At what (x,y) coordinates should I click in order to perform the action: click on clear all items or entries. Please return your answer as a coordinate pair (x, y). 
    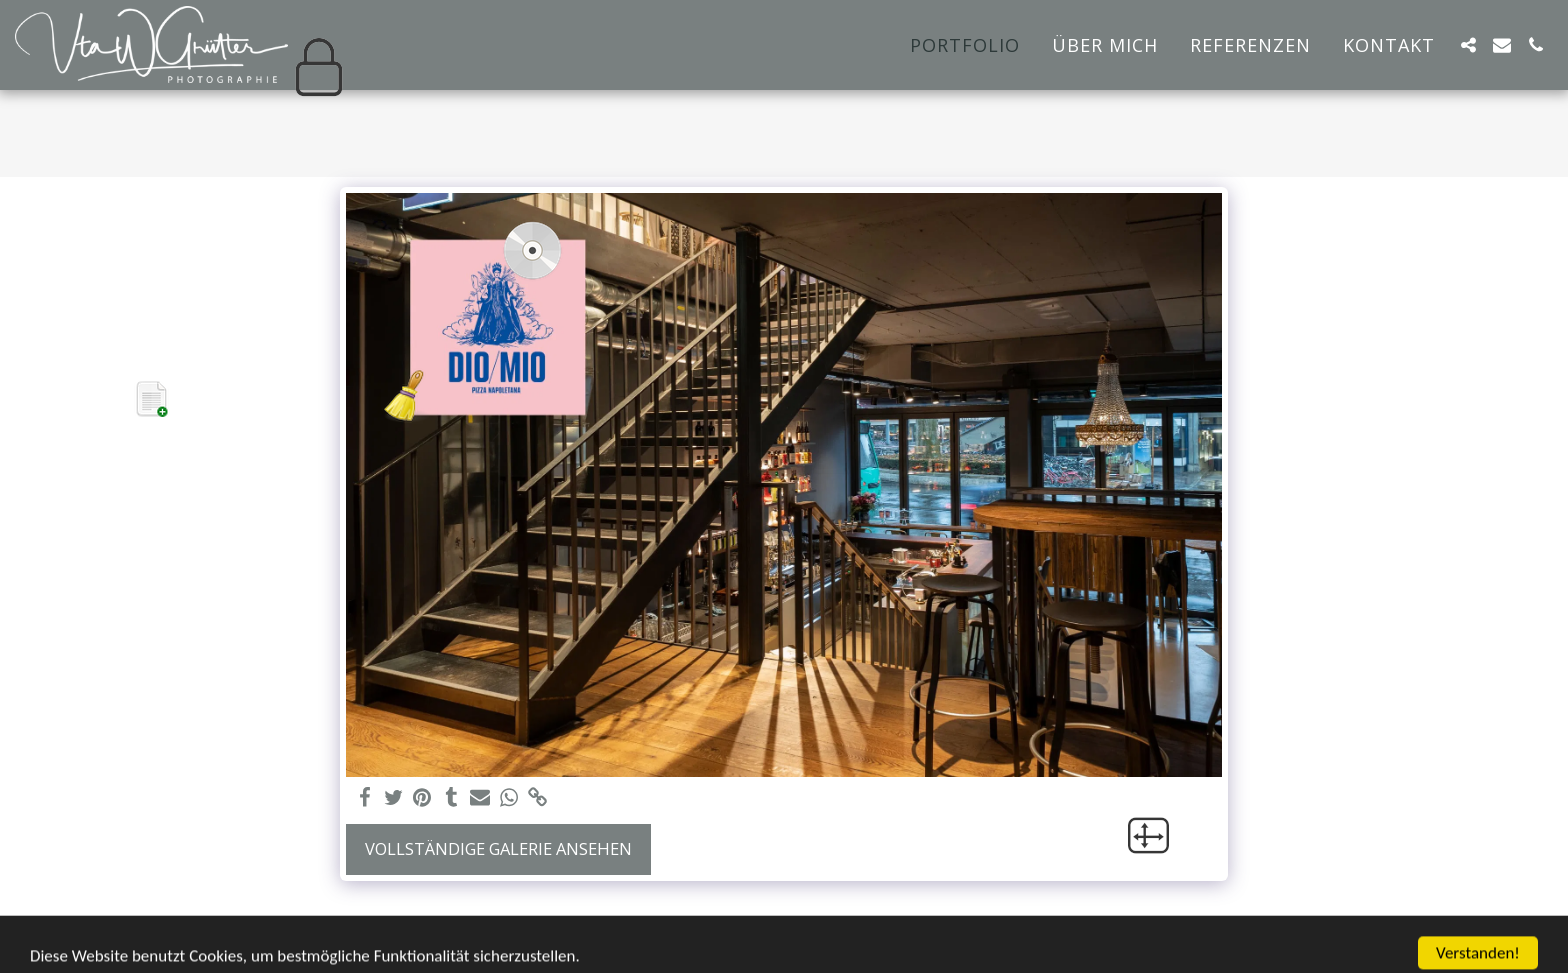
    Looking at the image, I should click on (407, 396).